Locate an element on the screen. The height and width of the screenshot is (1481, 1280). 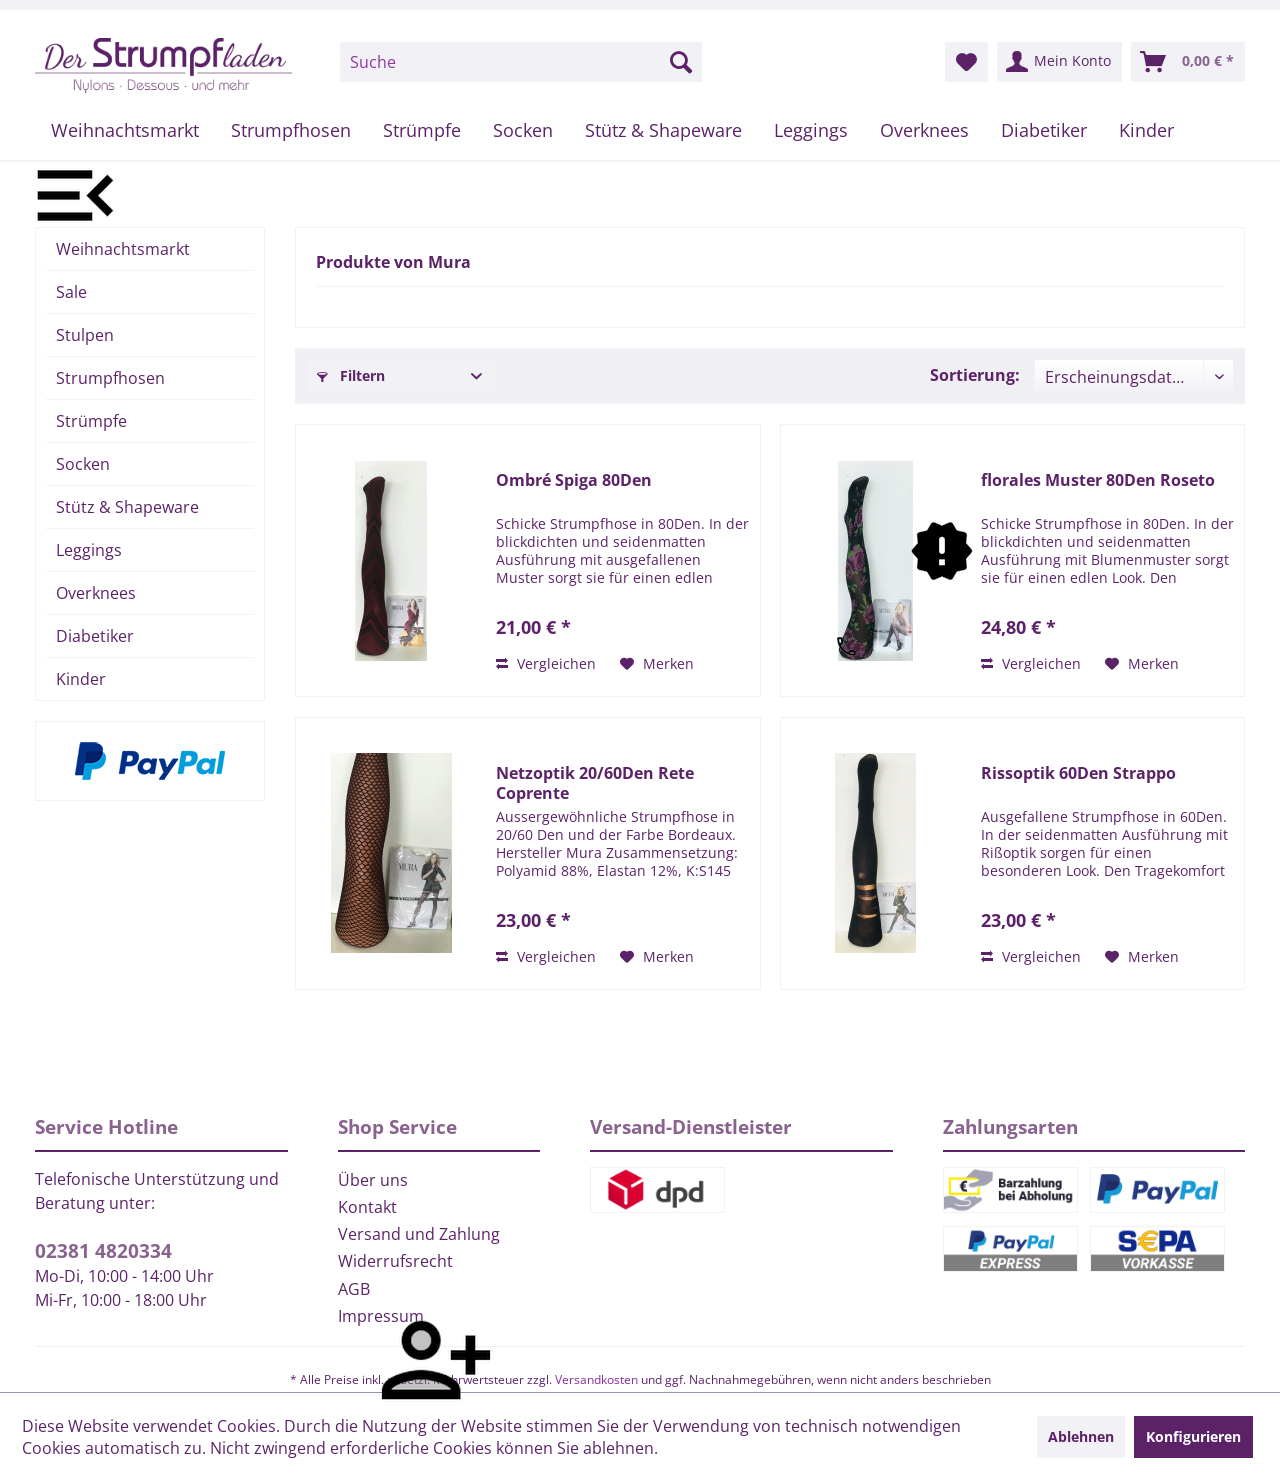
add a new contact or friend is located at coordinates (436, 1360).